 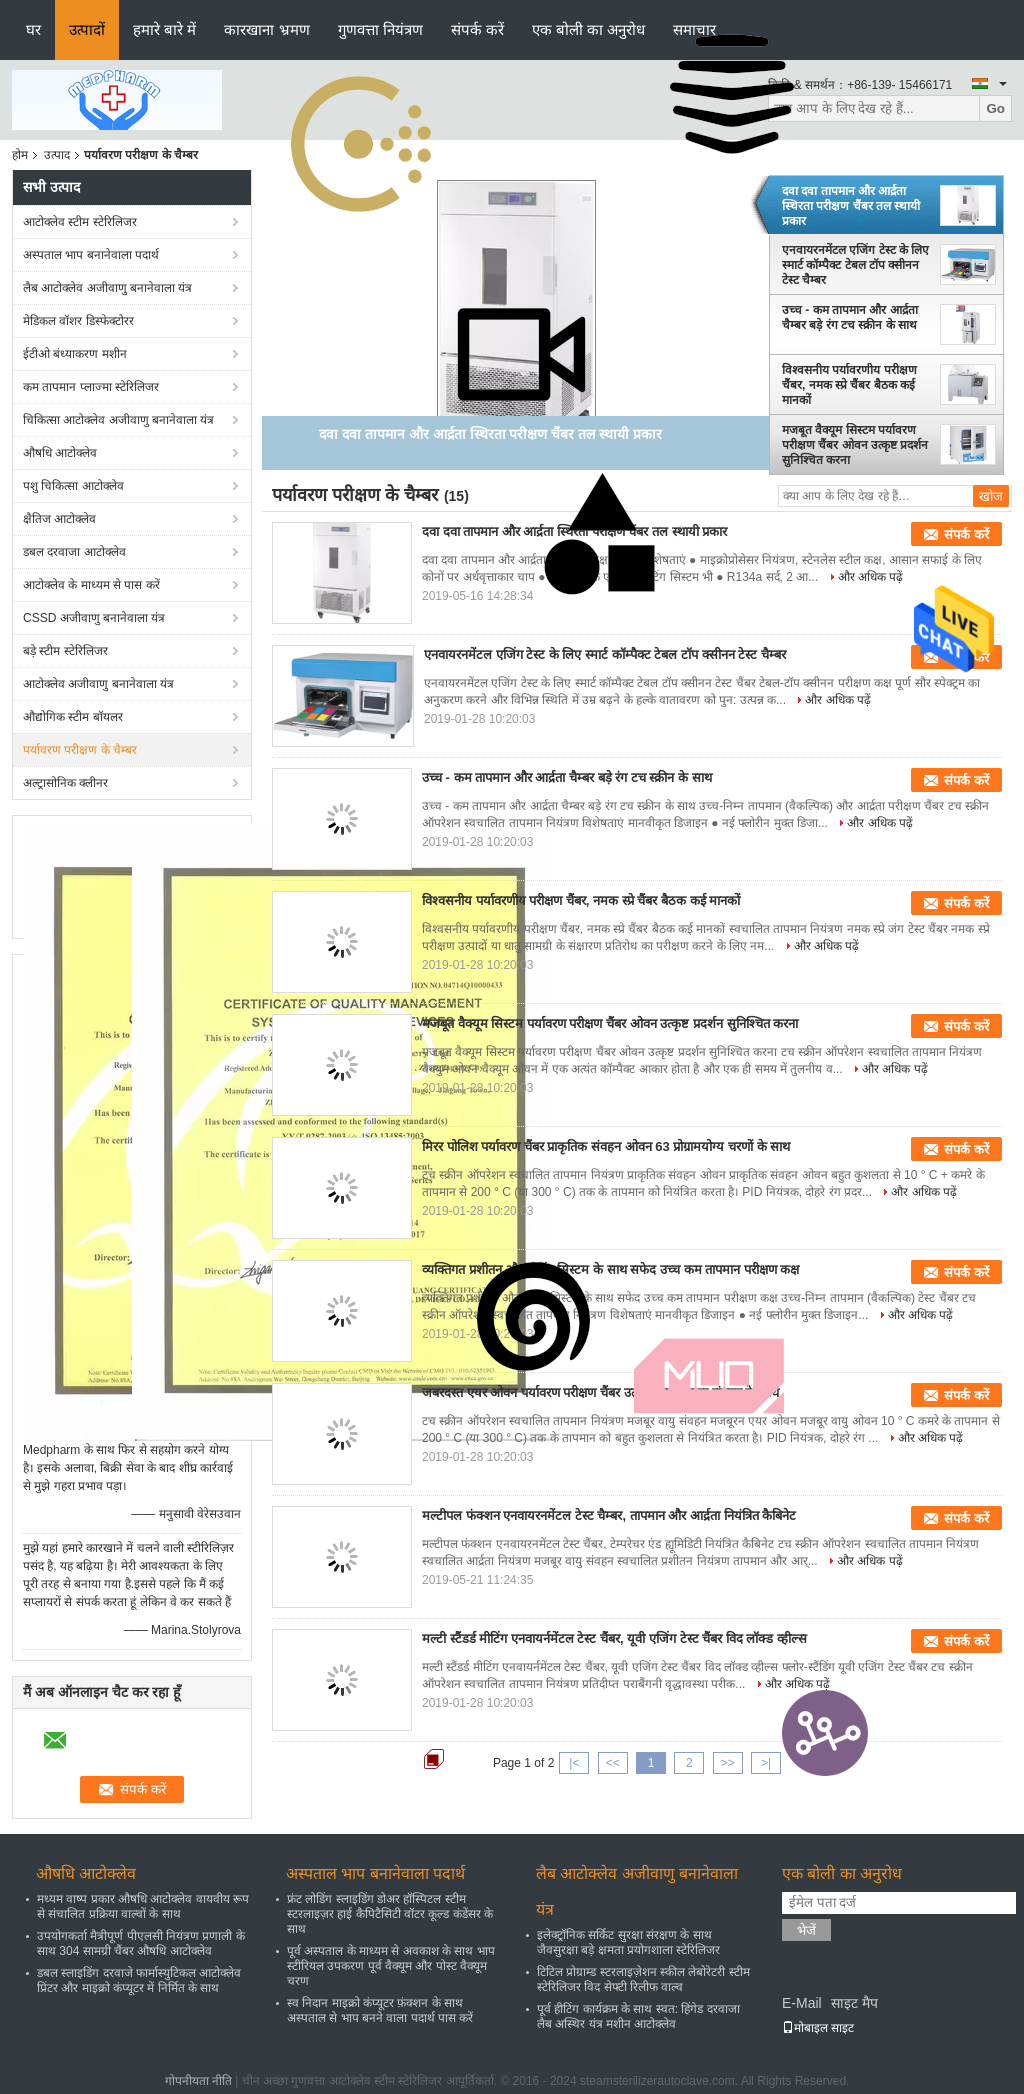 What do you see at coordinates (602, 536) in the screenshot?
I see `access shape tools or drawing options` at bounding box center [602, 536].